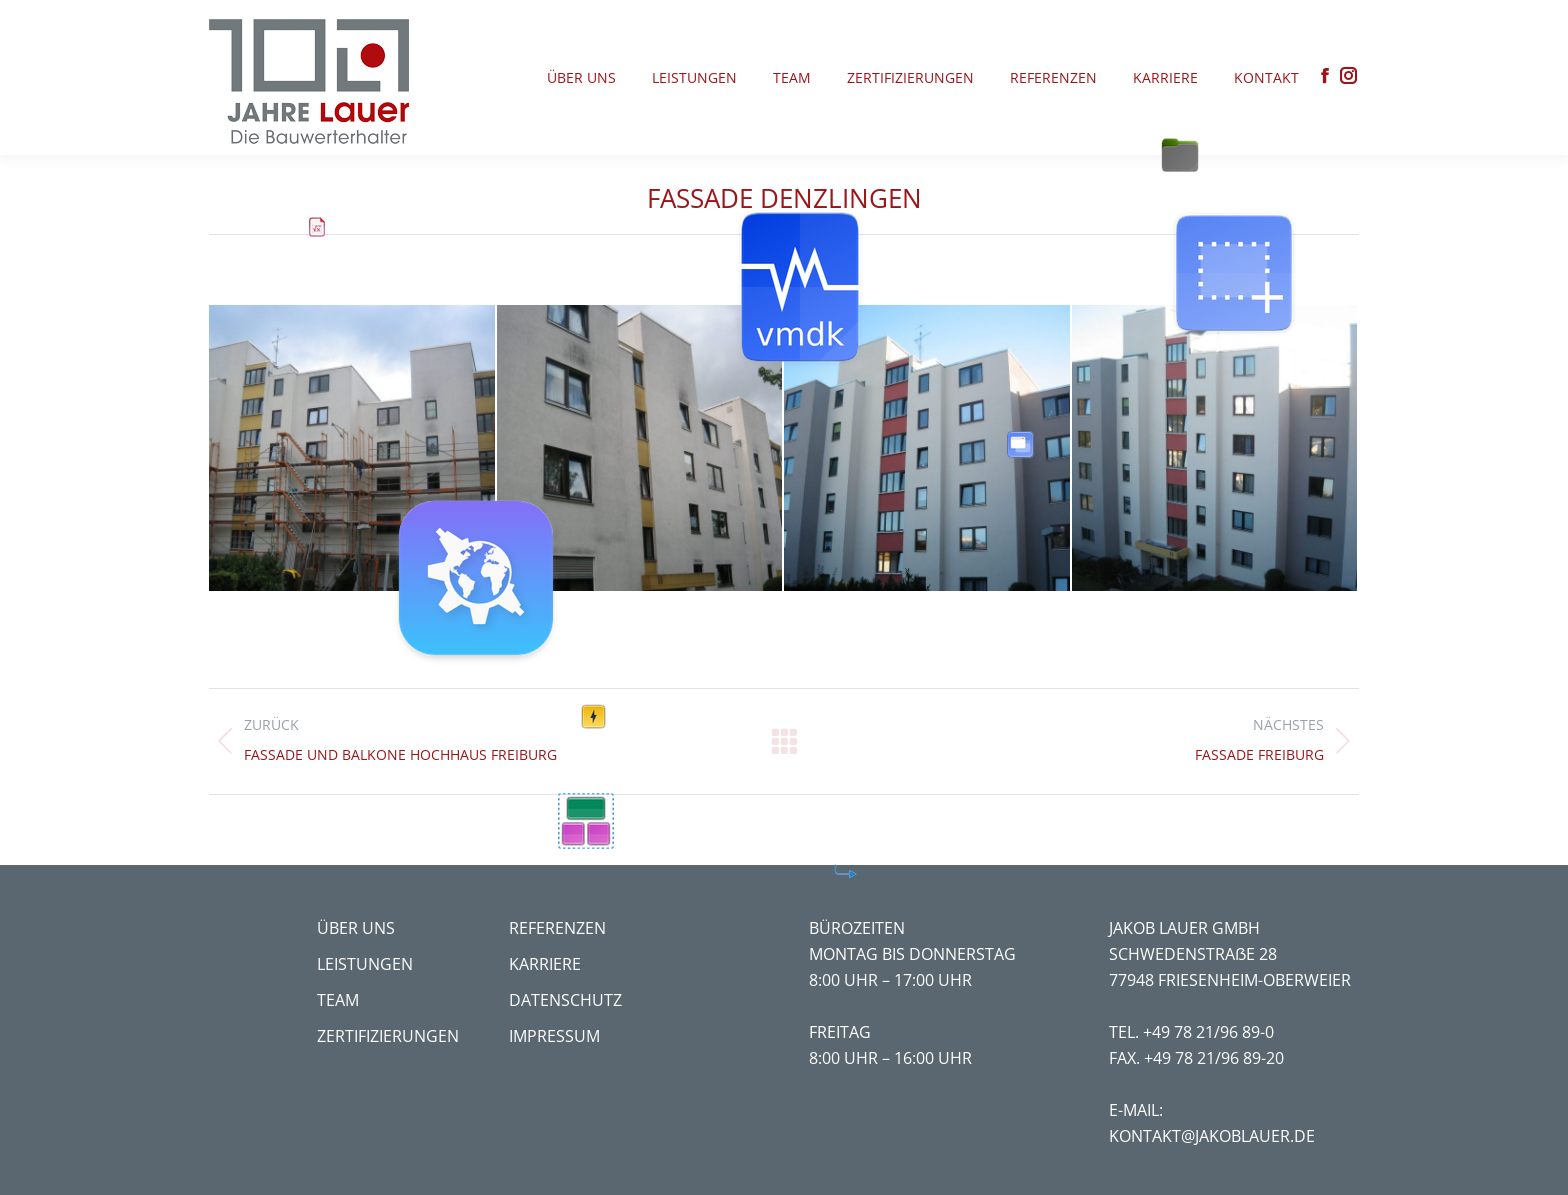 Image resolution: width=1568 pixels, height=1195 pixels. Describe the element at coordinates (800, 287) in the screenshot. I see `virtualbox virtual disk image file` at that location.